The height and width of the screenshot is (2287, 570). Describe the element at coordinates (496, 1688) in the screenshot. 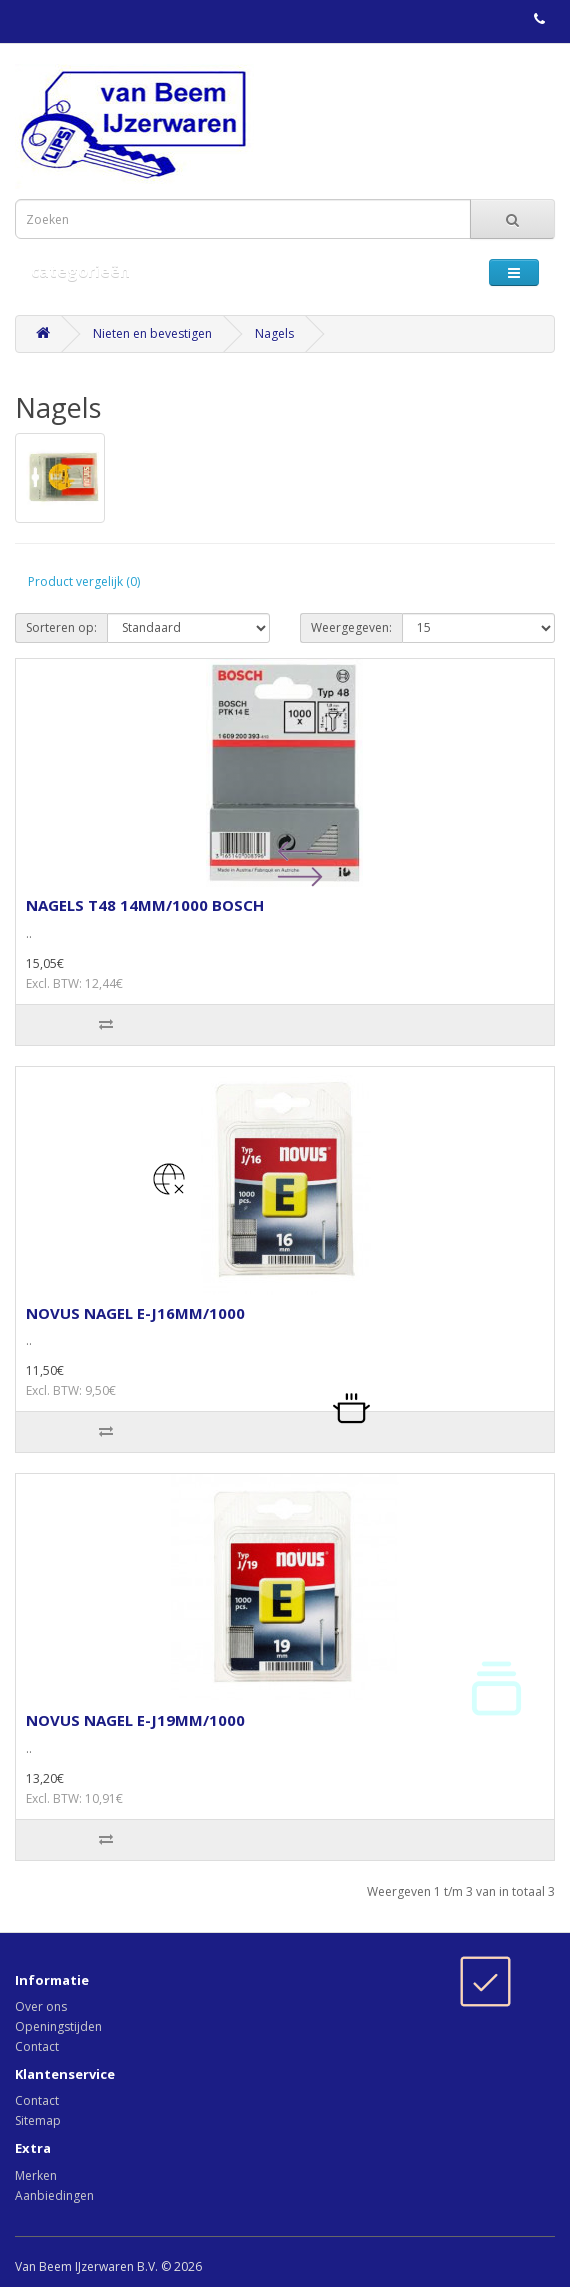

I see `view stacked cards or layers` at that location.